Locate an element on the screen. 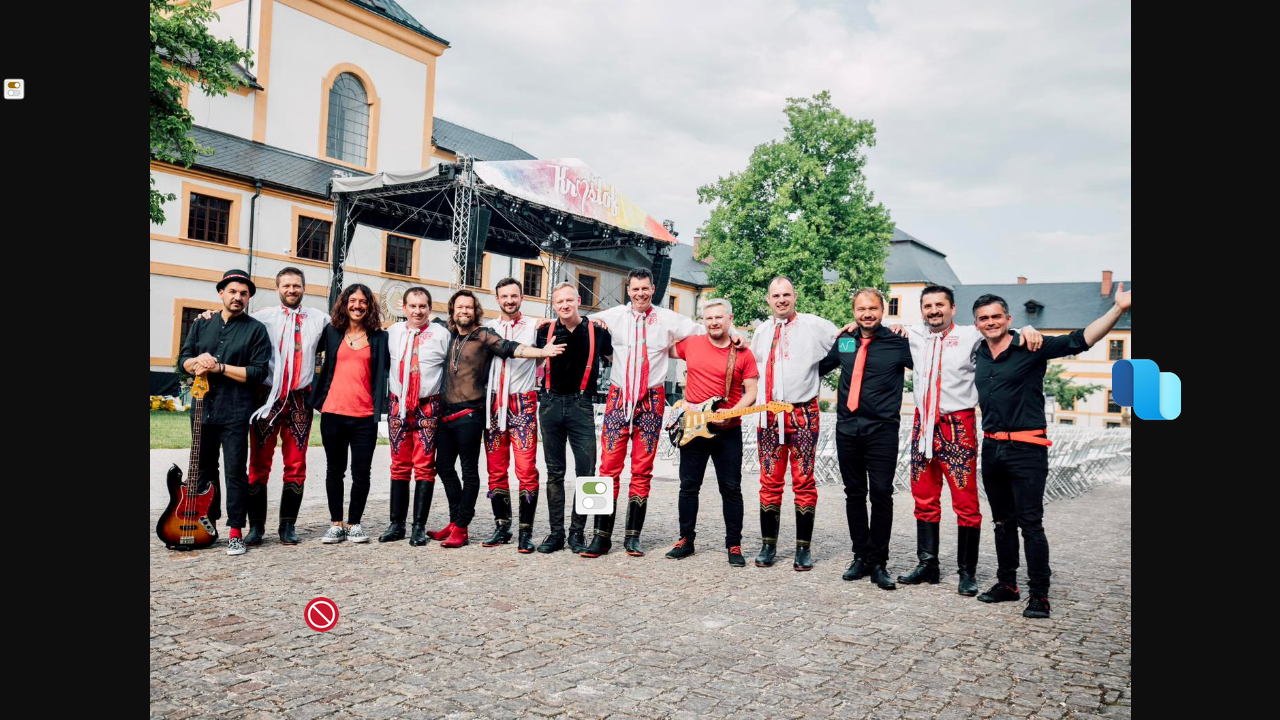 Image resolution: width=1280 pixels, height=720 pixels. open system resource usage monitor is located at coordinates (847, 345).